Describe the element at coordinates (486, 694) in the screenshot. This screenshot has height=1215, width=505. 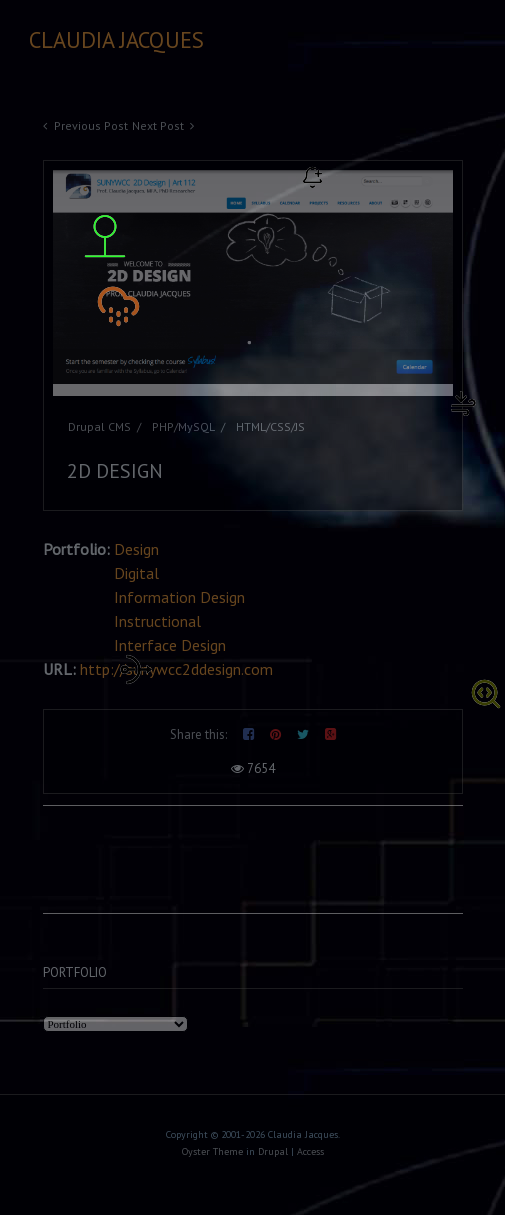
I see `search through code or source files` at that location.